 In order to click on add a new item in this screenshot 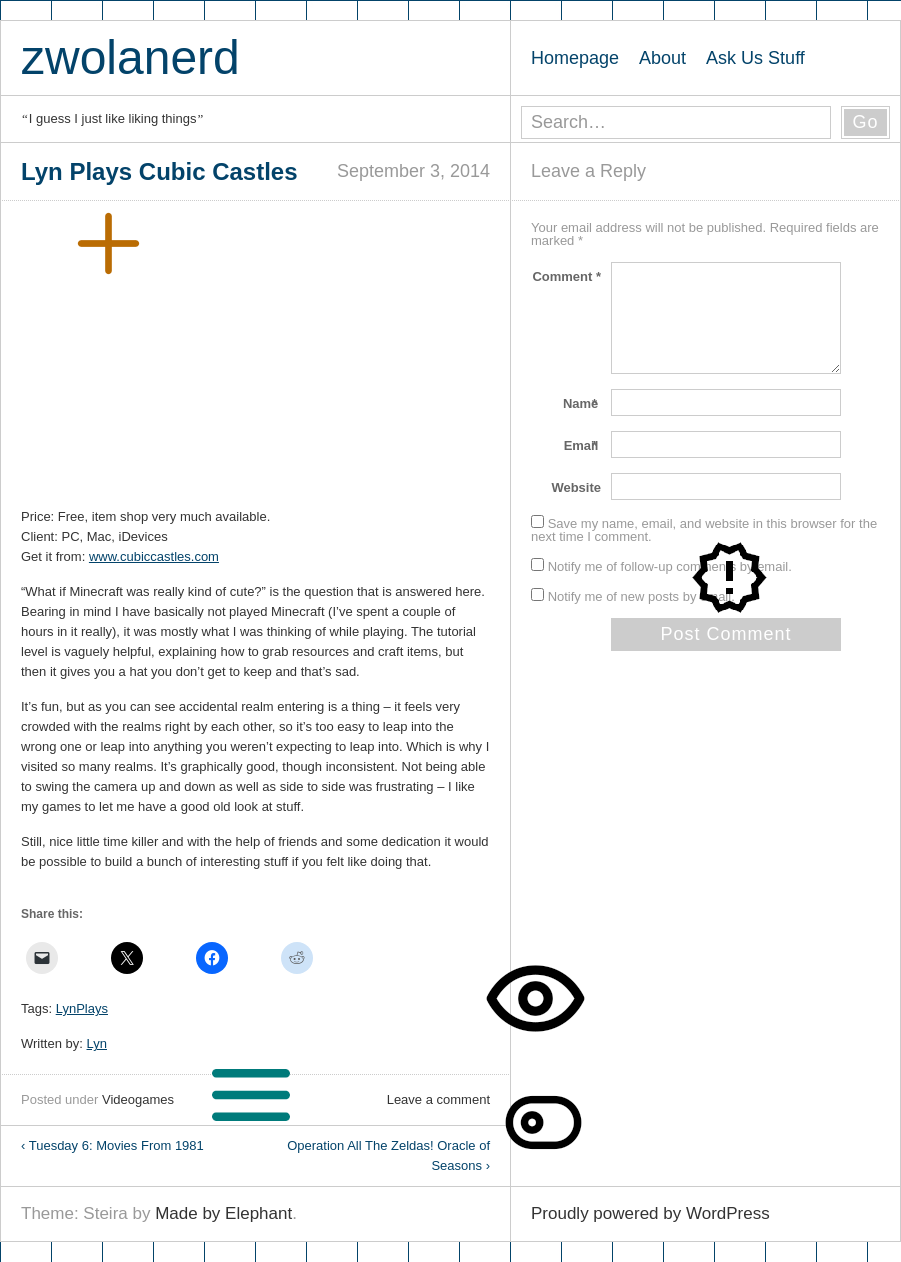, I will do `click(108, 243)`.